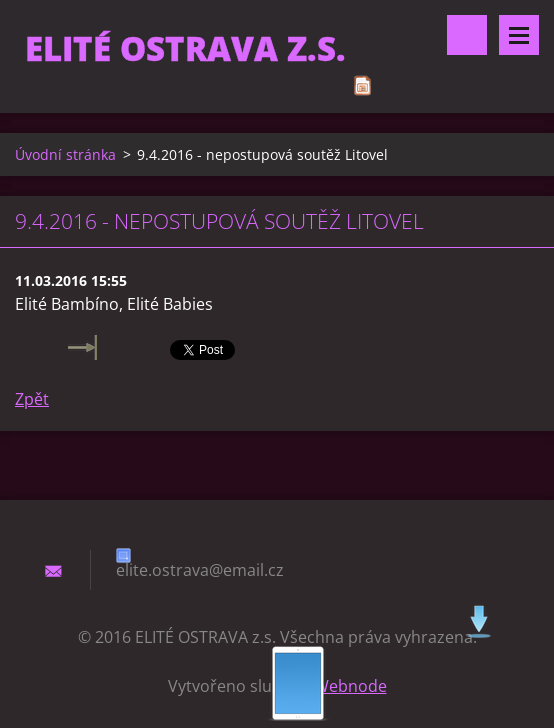 This screenshot has height=728, width=554. I want to click on save document to a new location, so click(479, 620).